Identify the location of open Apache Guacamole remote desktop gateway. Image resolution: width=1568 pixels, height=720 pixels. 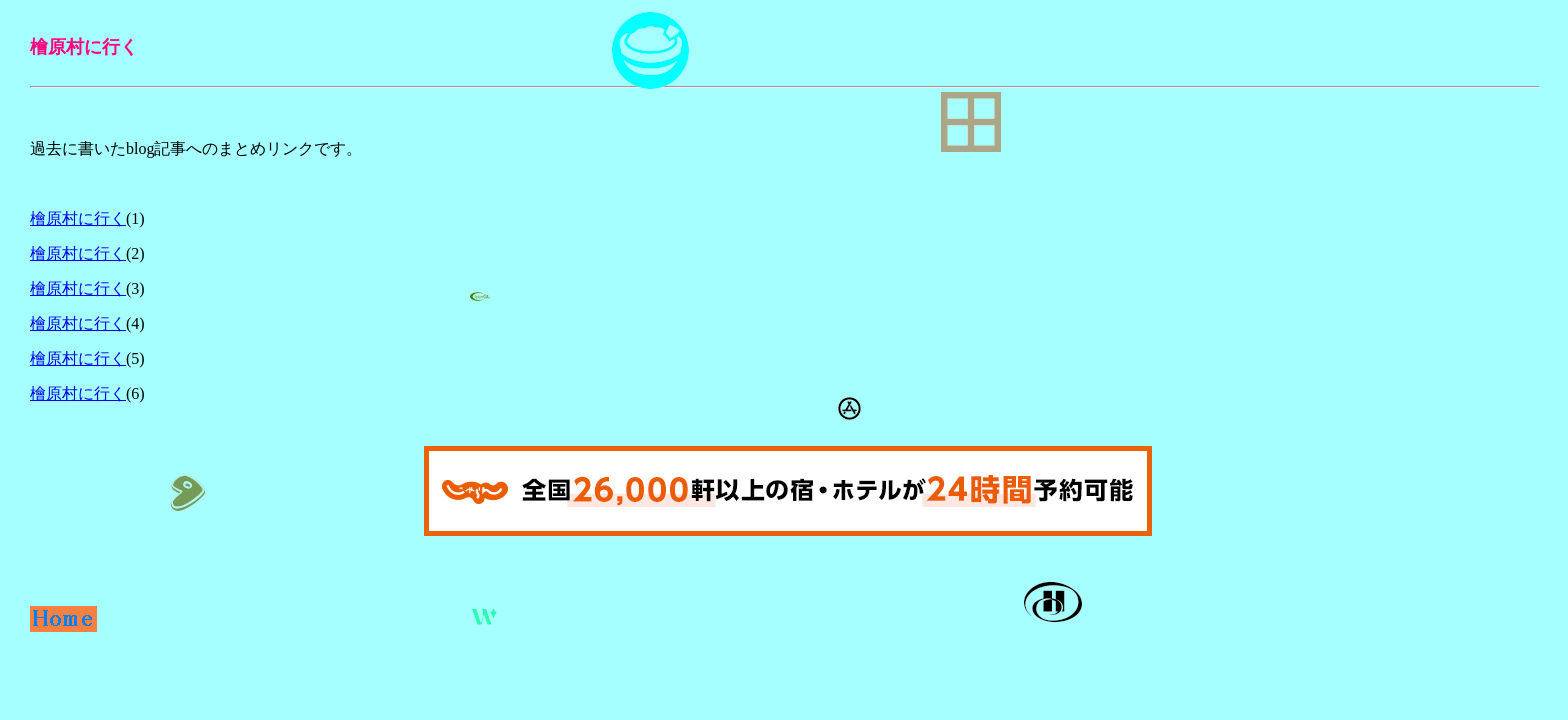
(650, 50).